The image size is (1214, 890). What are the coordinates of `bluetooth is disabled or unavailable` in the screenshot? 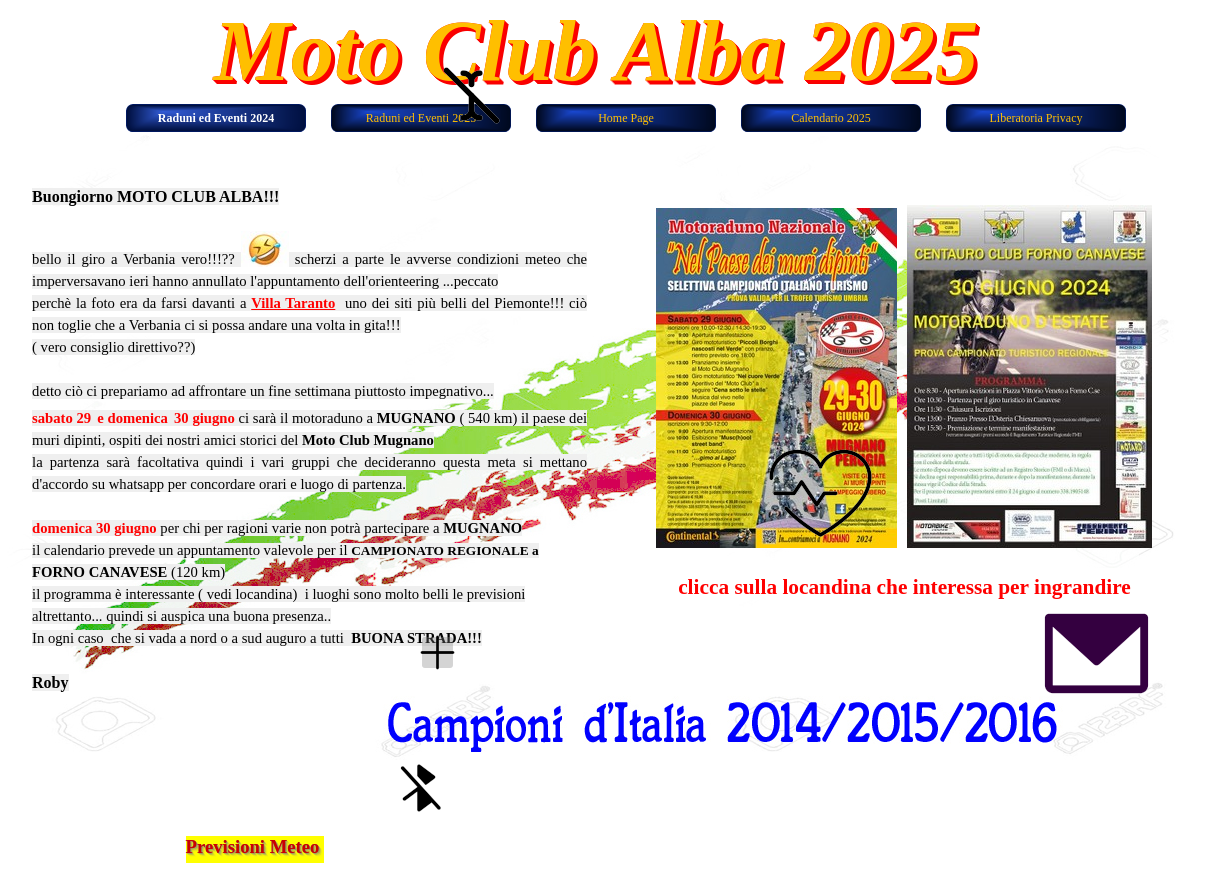 It's located at (419, 788).